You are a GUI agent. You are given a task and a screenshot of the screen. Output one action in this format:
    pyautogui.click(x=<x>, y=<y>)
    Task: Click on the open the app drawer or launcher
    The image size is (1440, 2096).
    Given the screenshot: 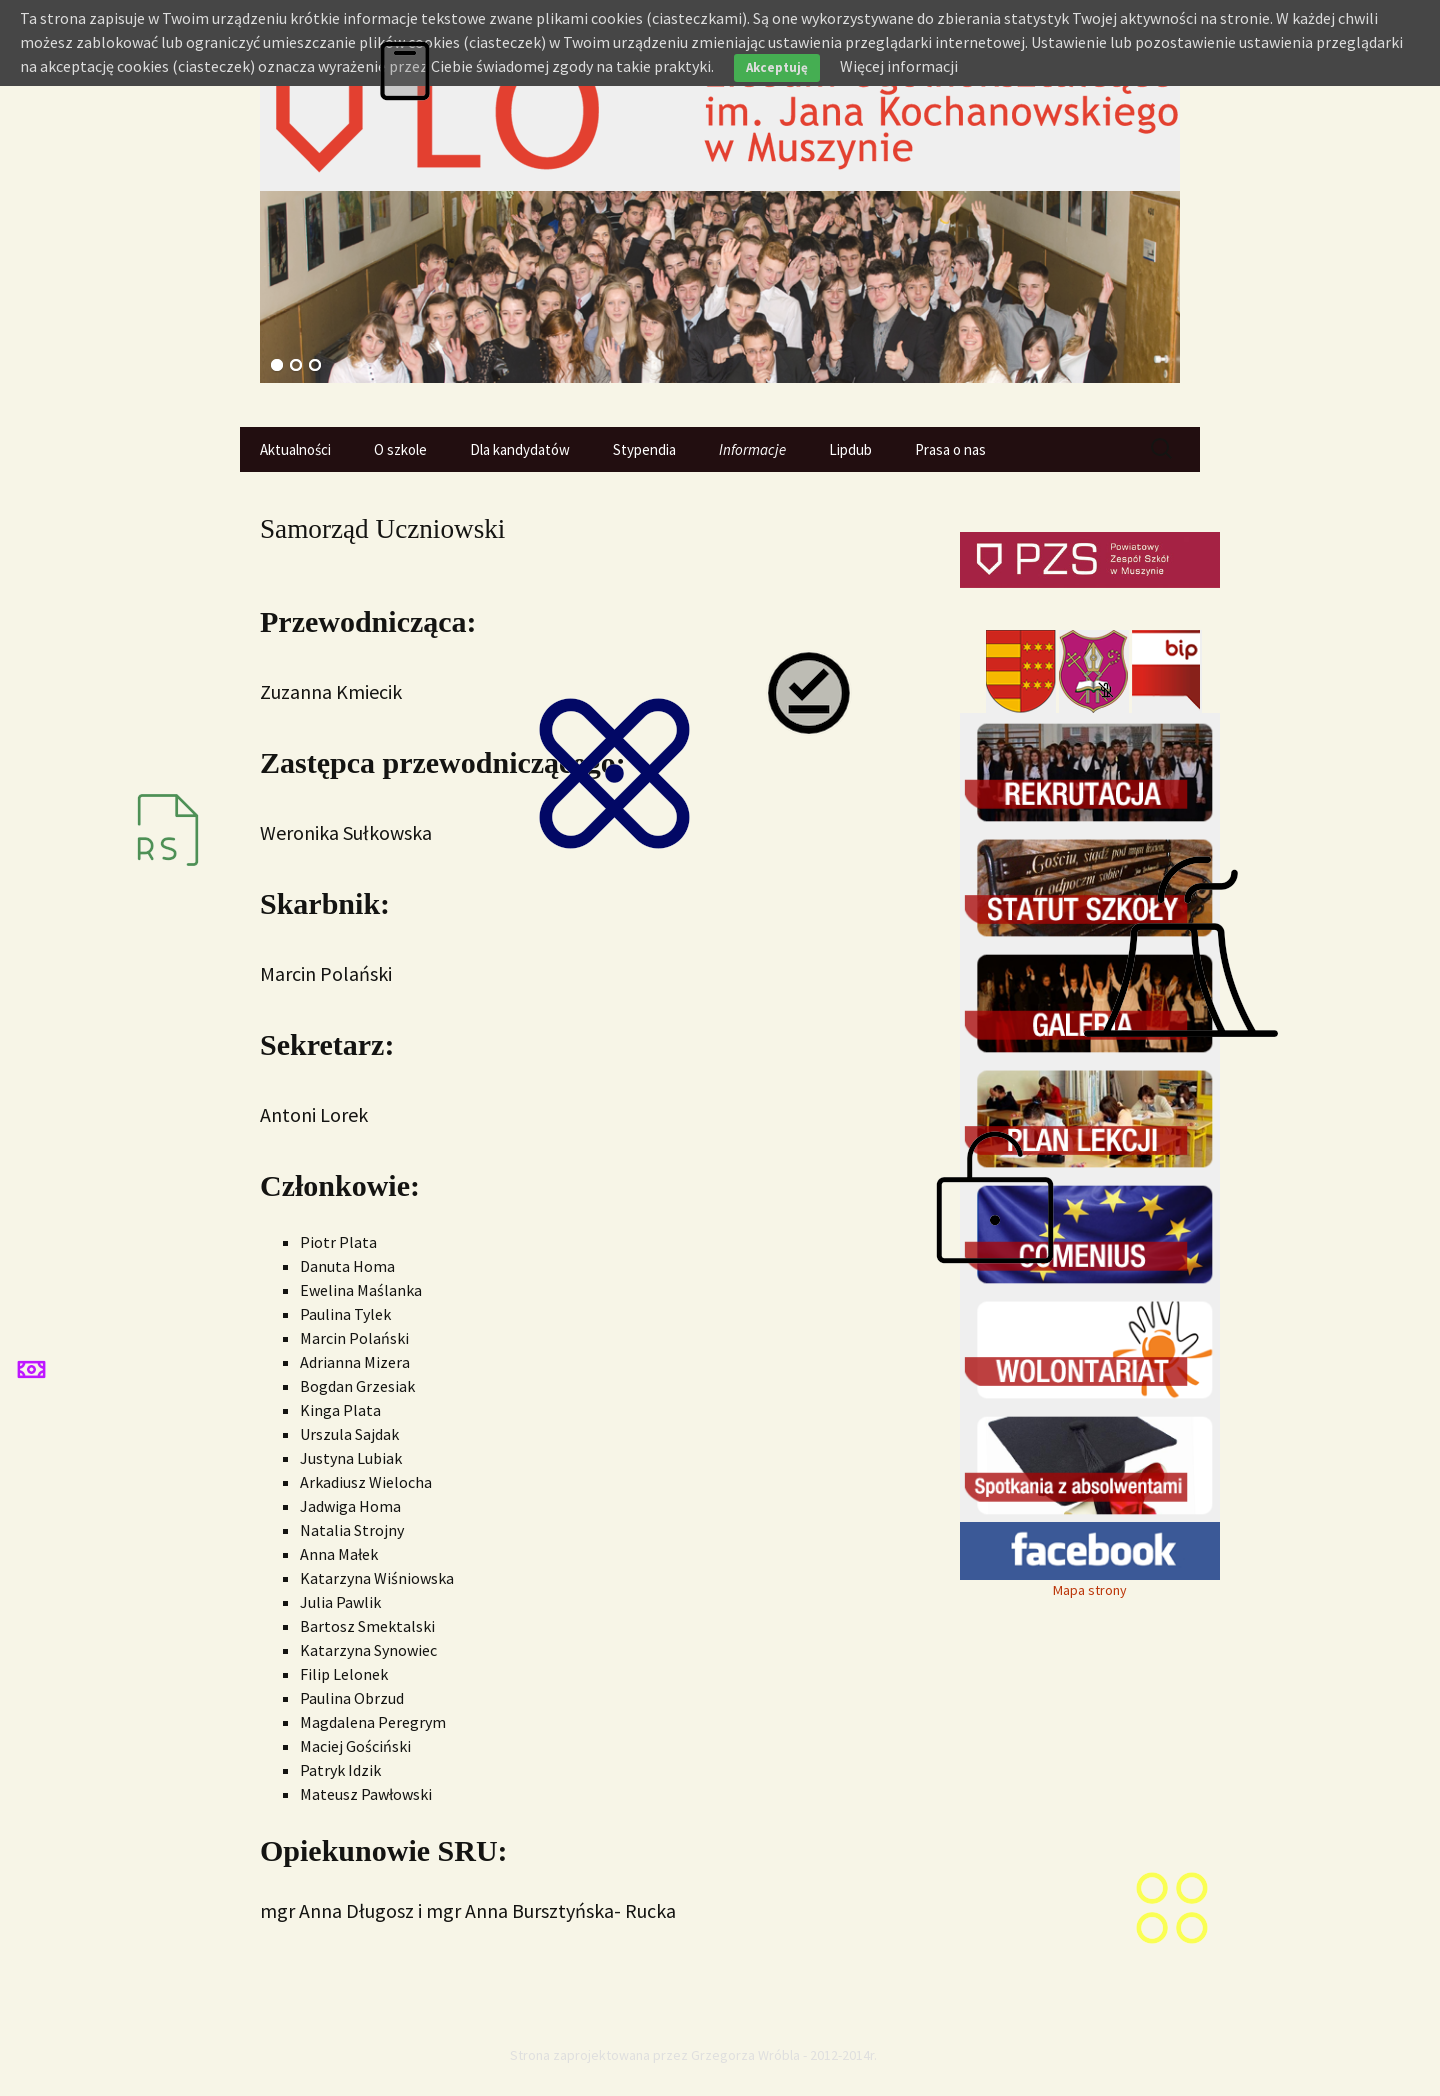 What is the action you would take?
    pyautogui.click(x=1172, y=1908)
    